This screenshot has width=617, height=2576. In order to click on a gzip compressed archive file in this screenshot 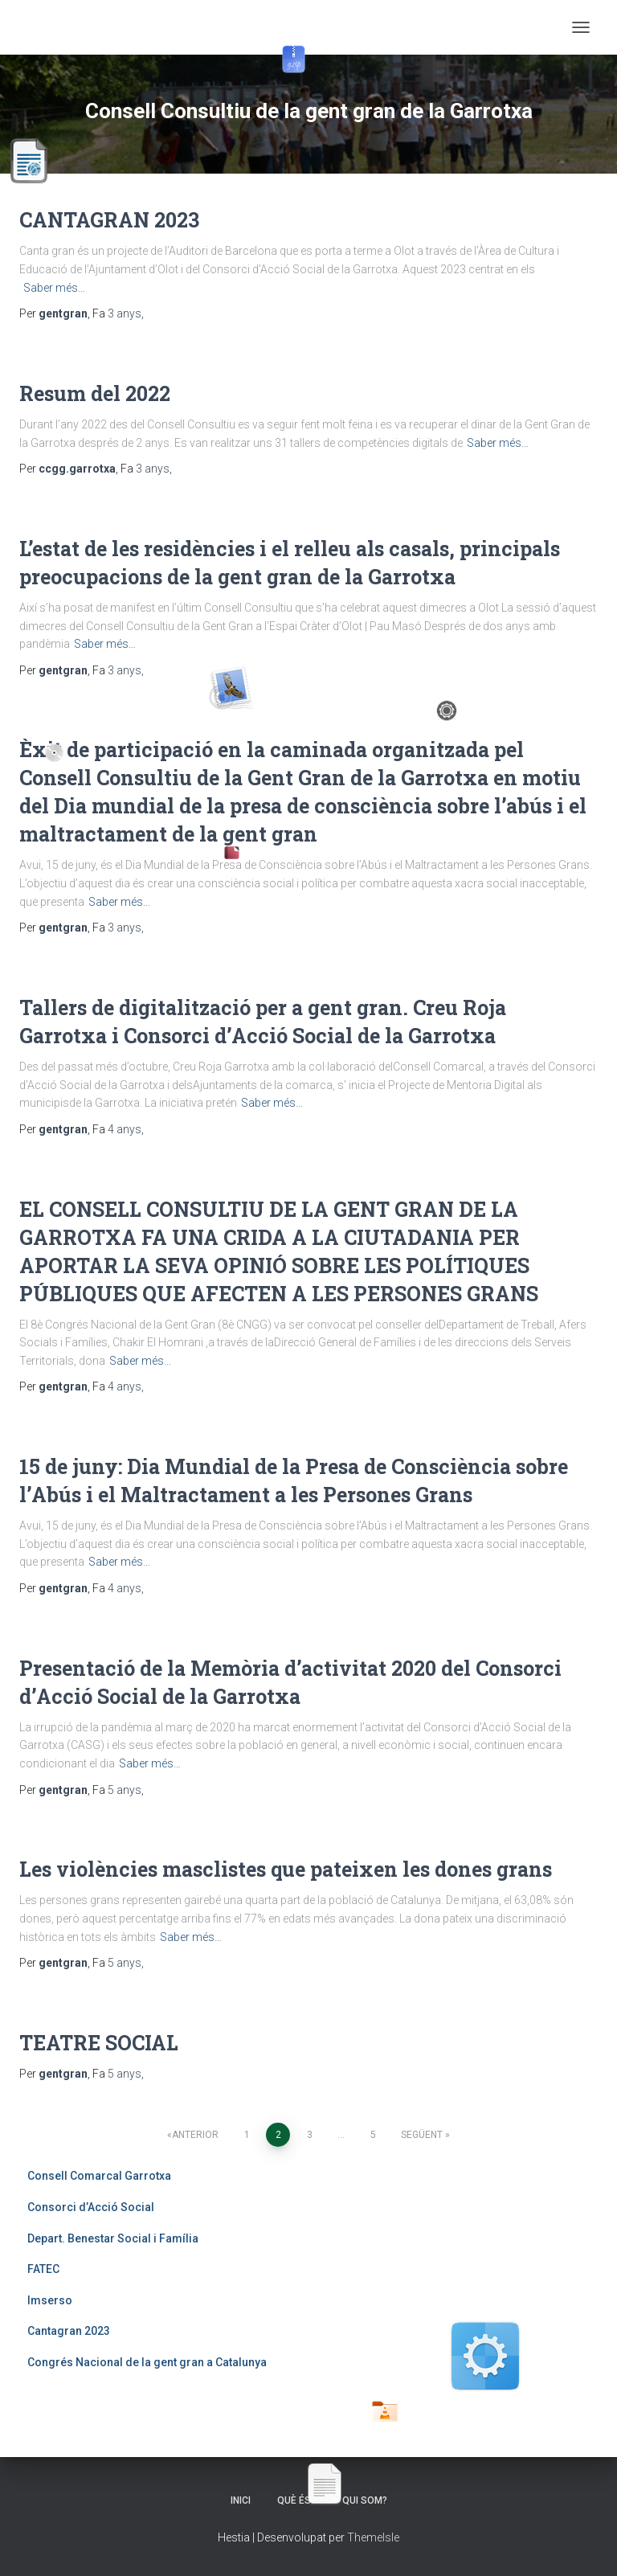, I will do `click(293, 59)`.